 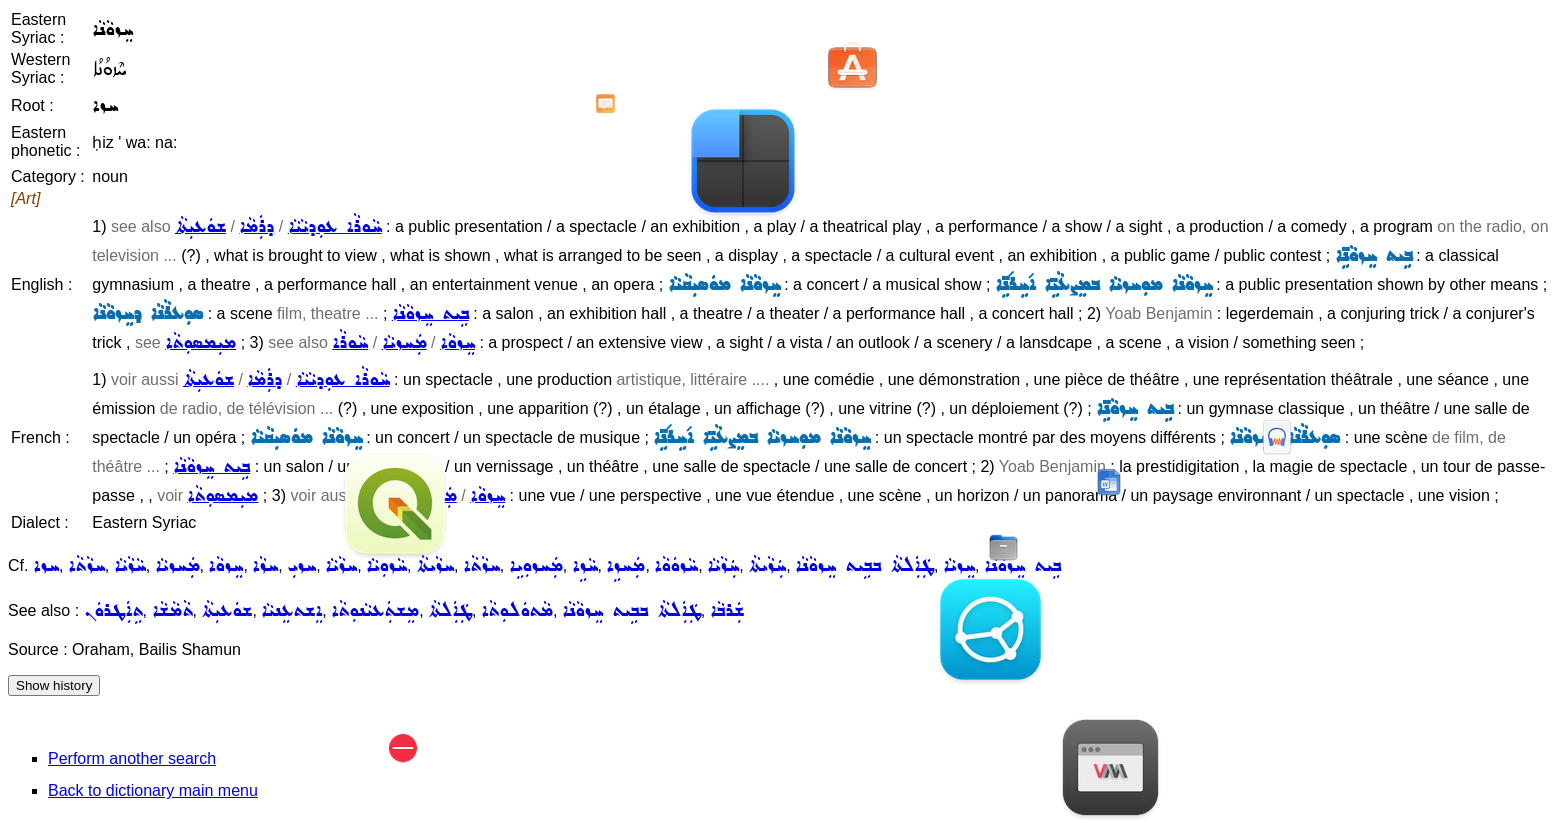 I want to click on an audacity audio project file, so click(x=1277, y=437).